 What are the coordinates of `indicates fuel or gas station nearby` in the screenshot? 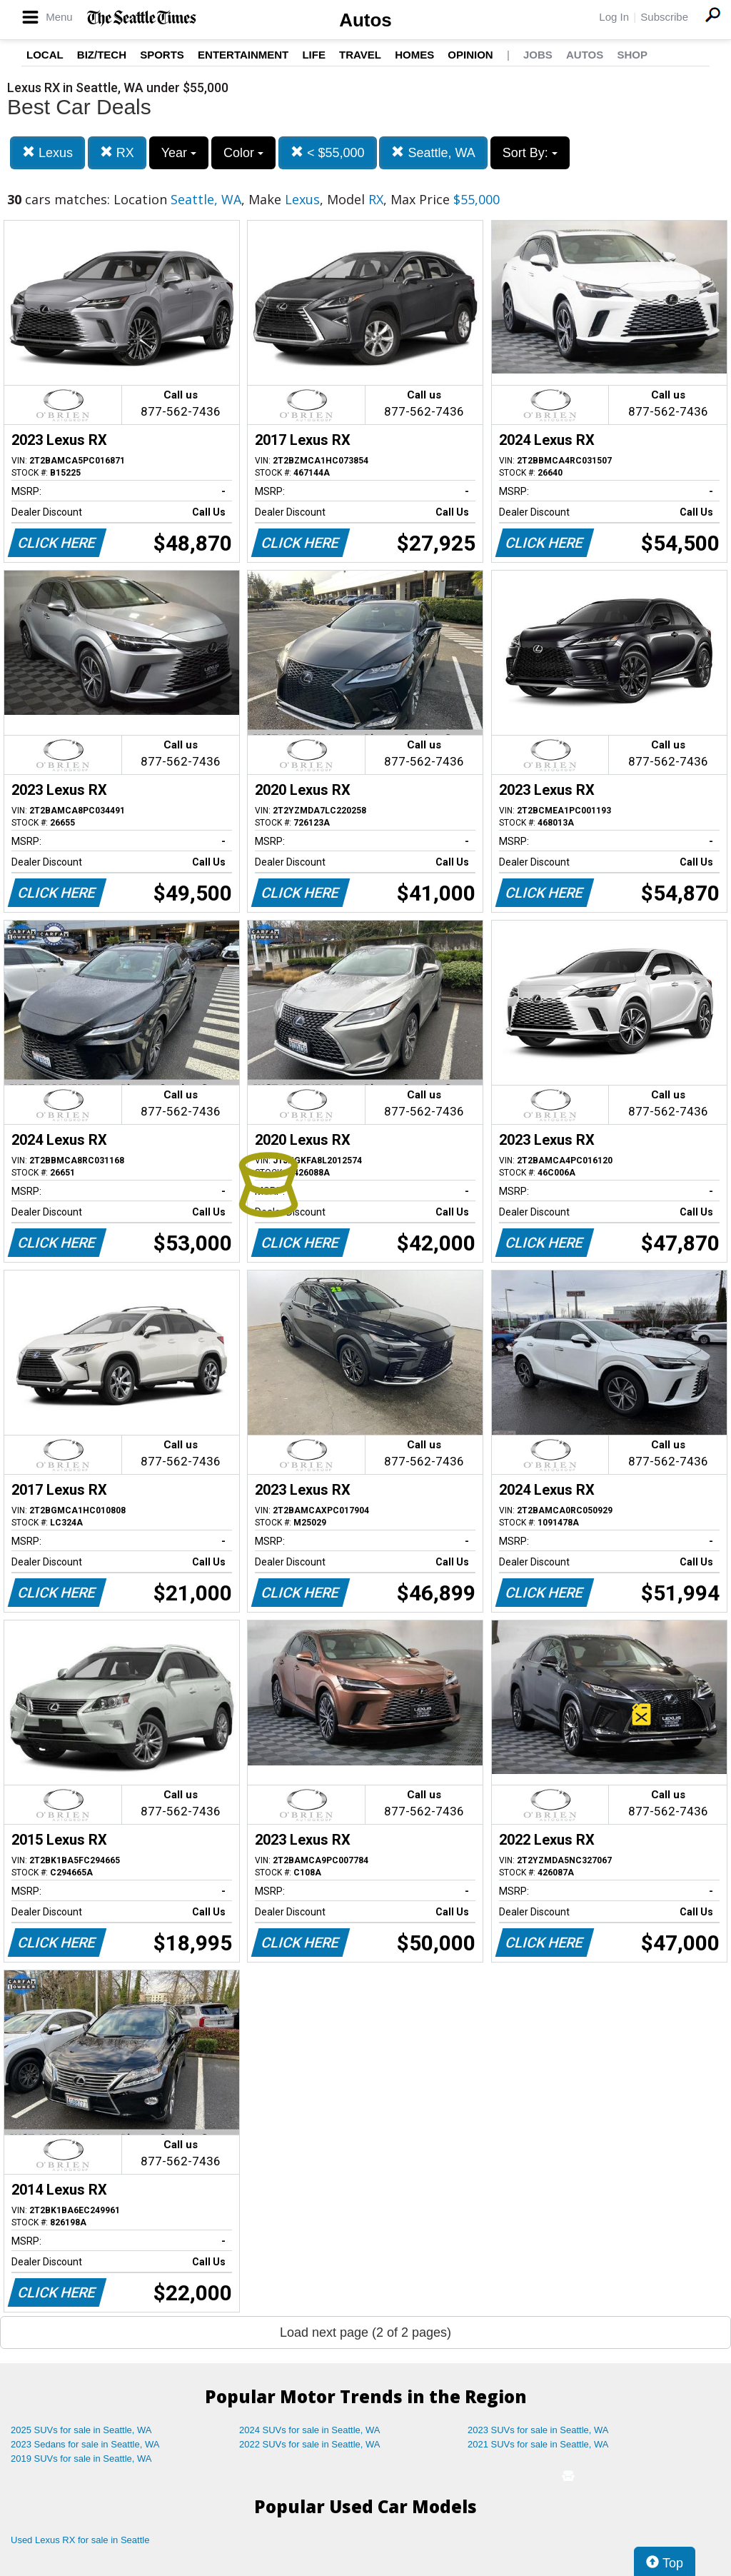 It's located at (641, 1714).